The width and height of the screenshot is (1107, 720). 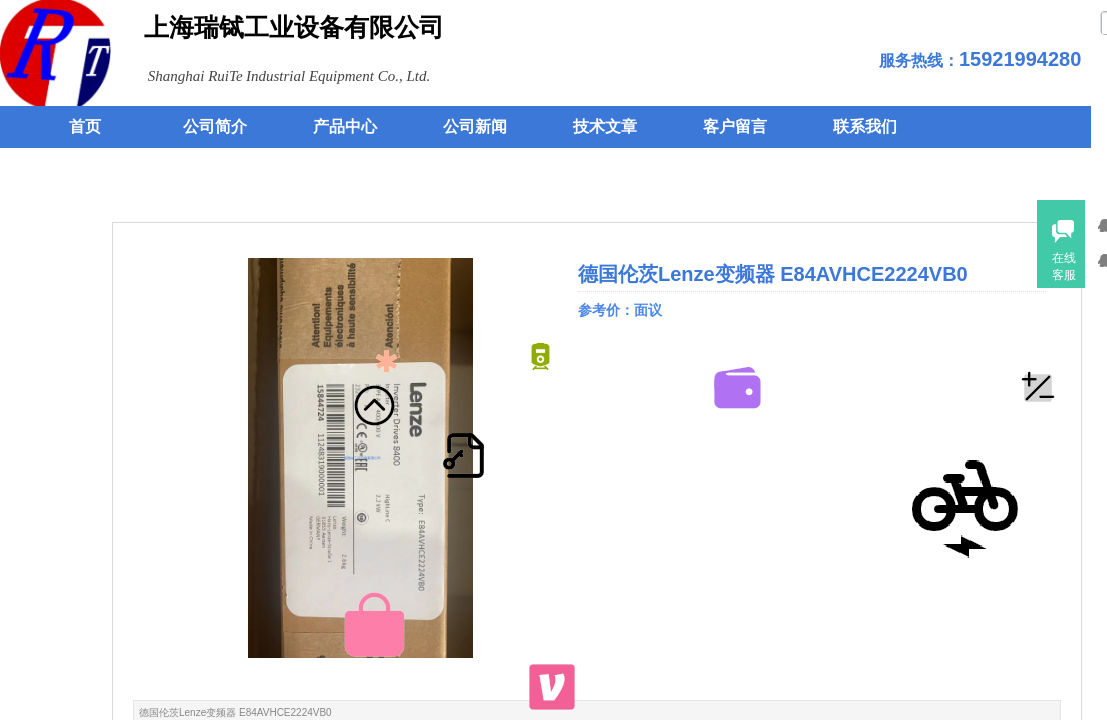 What do you see at coordinates (737, 388) in the screenshot?
I see `access your wallet or payment methods` at bounding box center [737, 388].